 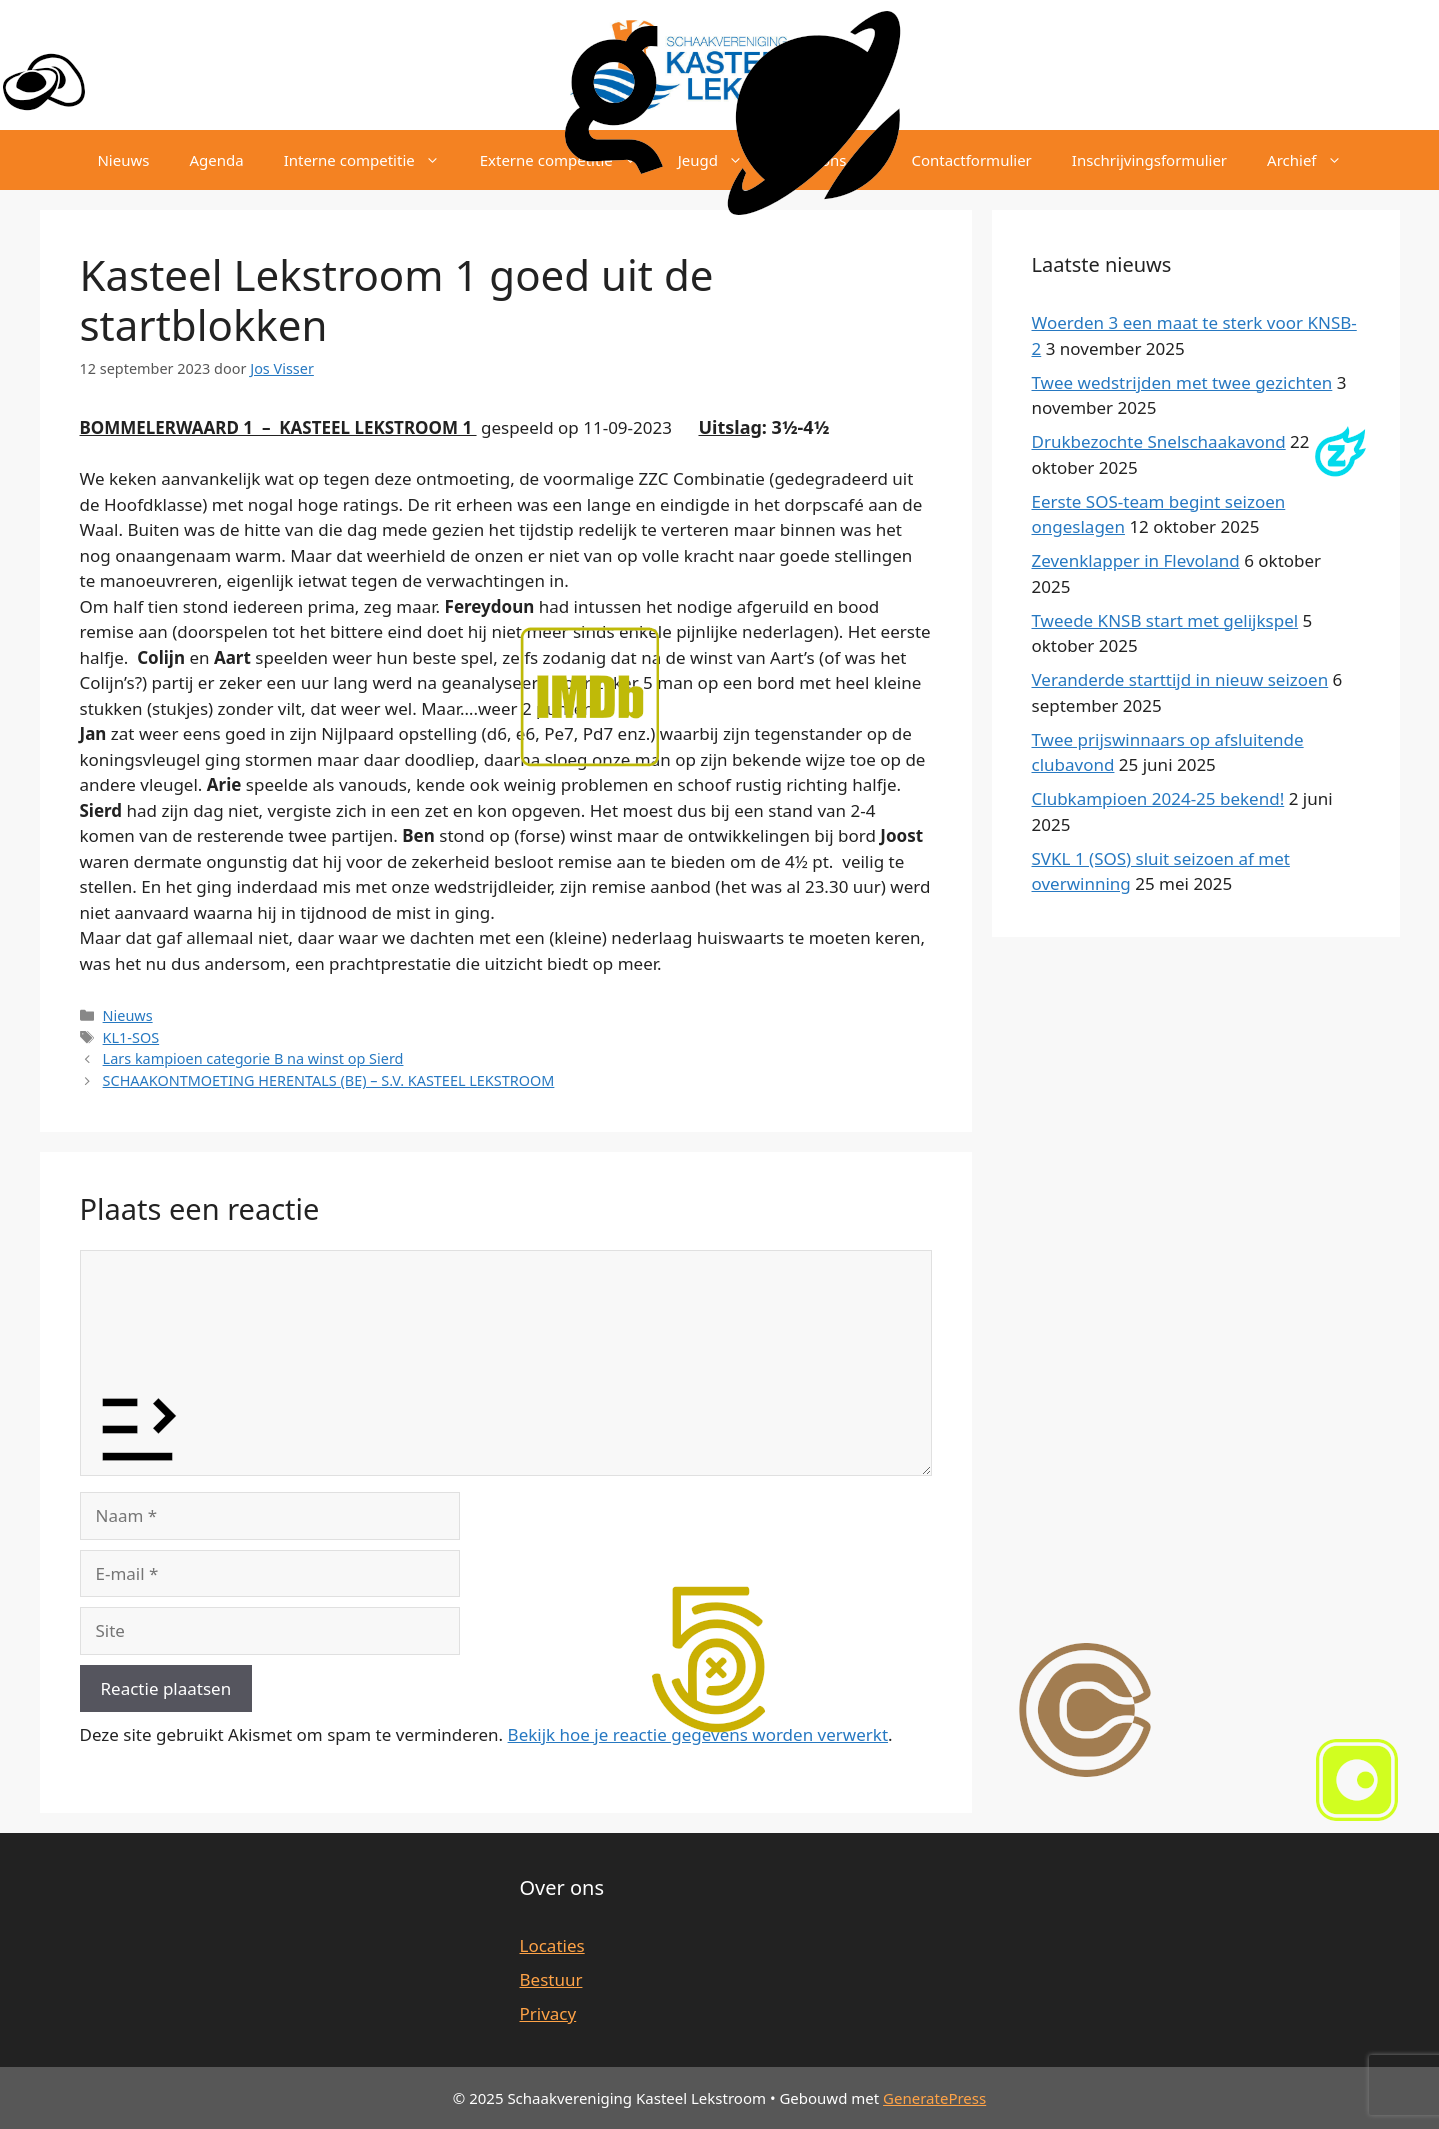 What do you see at coordinates (590, 697) in the screenshot?
I see `open the IMDb app or website` at bounding box center [590, 697].